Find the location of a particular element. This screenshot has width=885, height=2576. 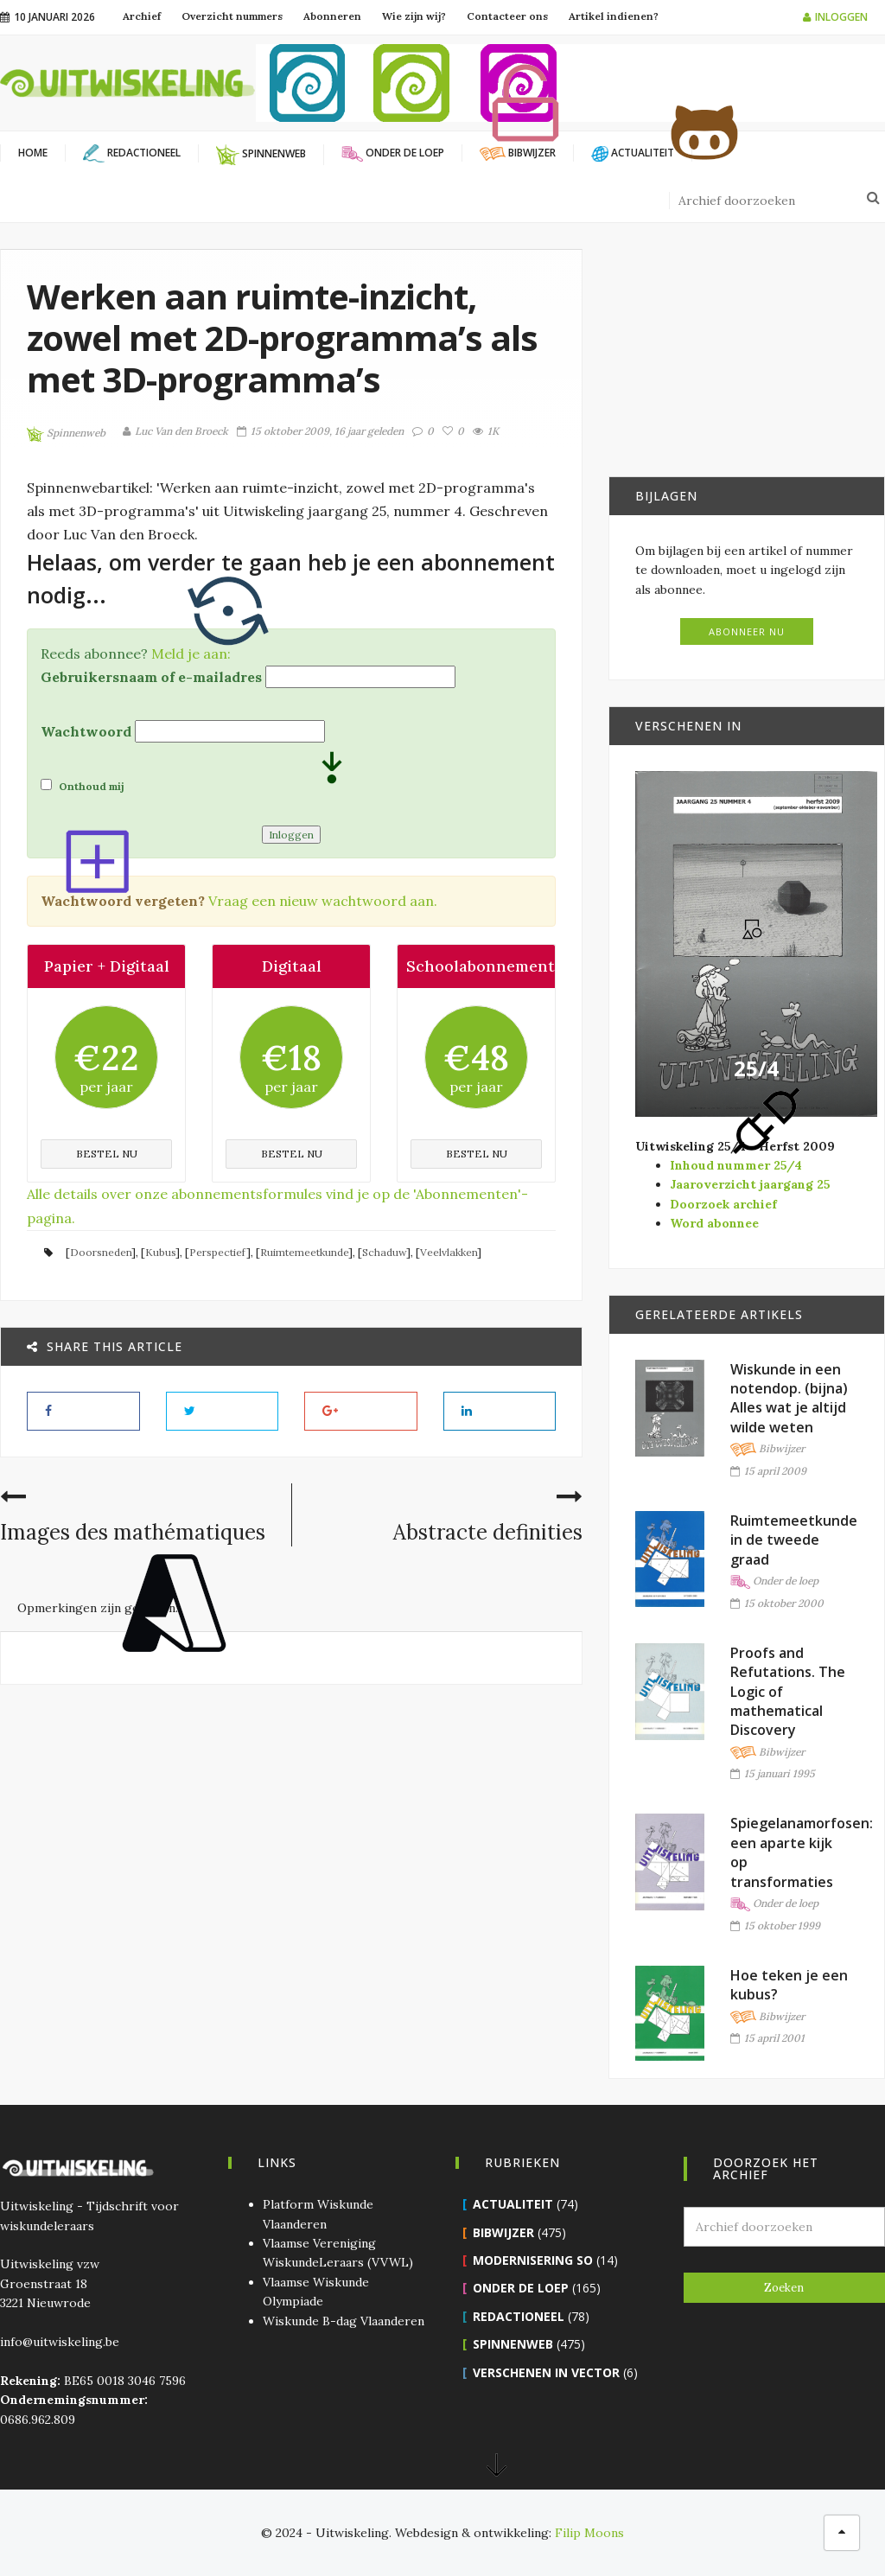

access GitHub integration or repository is located at coordinates (704, 131).